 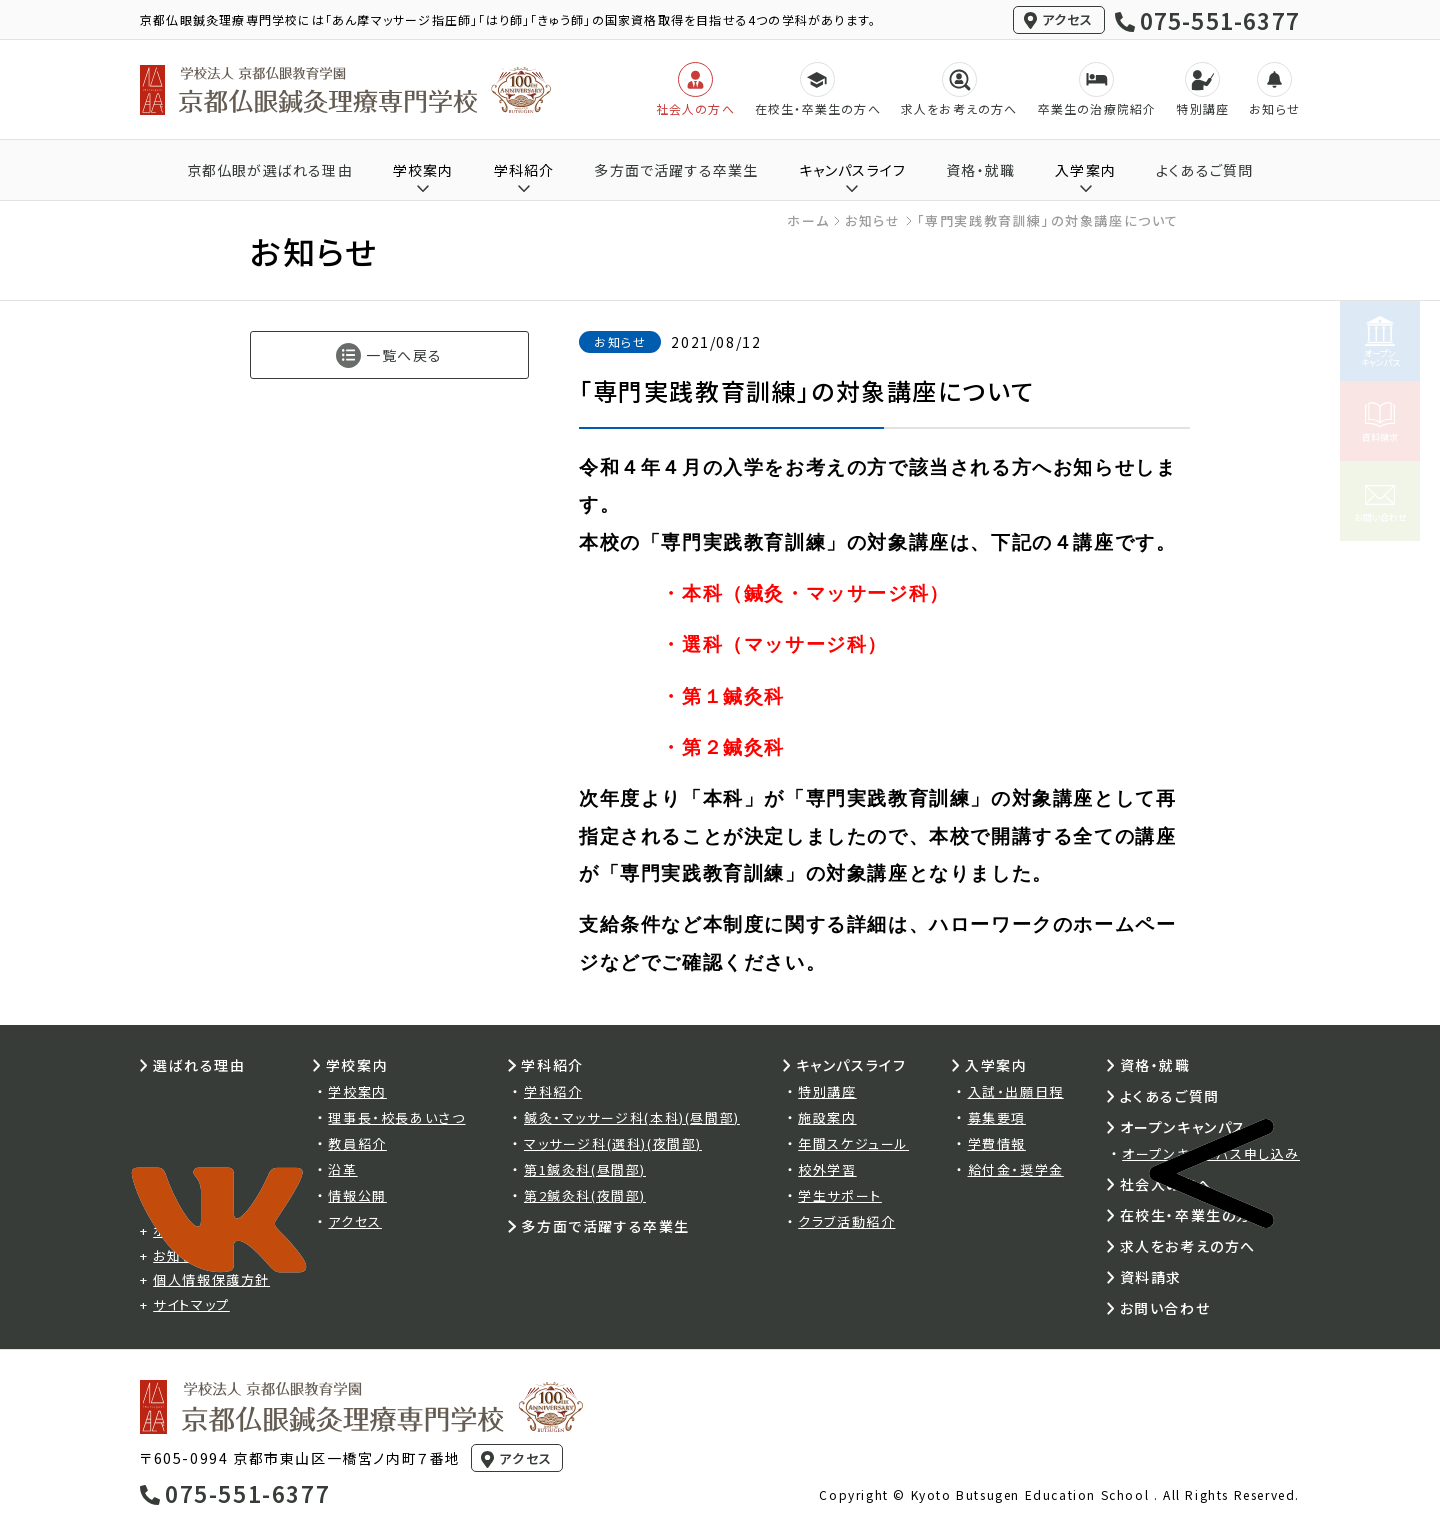 What do you see at coordinates (1211, 1173) in the screenshot?
I see `less than comparison operator` at bounding box center [1211, 1173].